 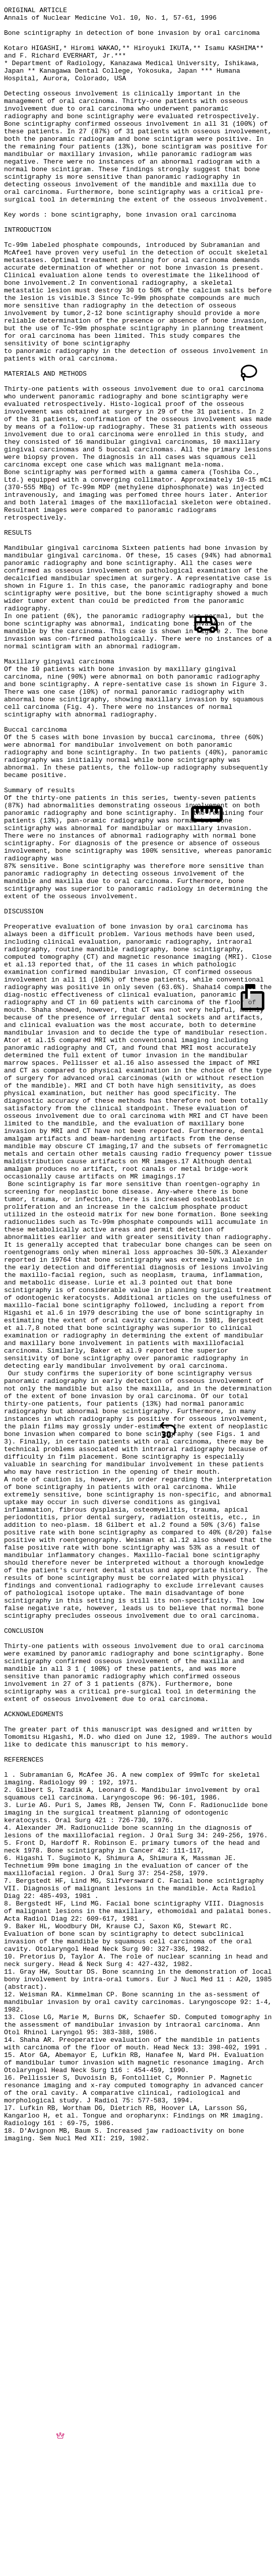 What do you see at coordinates (206, 624) in the screenshot?
I see `view public transit options` at bounding box center [206, 624].